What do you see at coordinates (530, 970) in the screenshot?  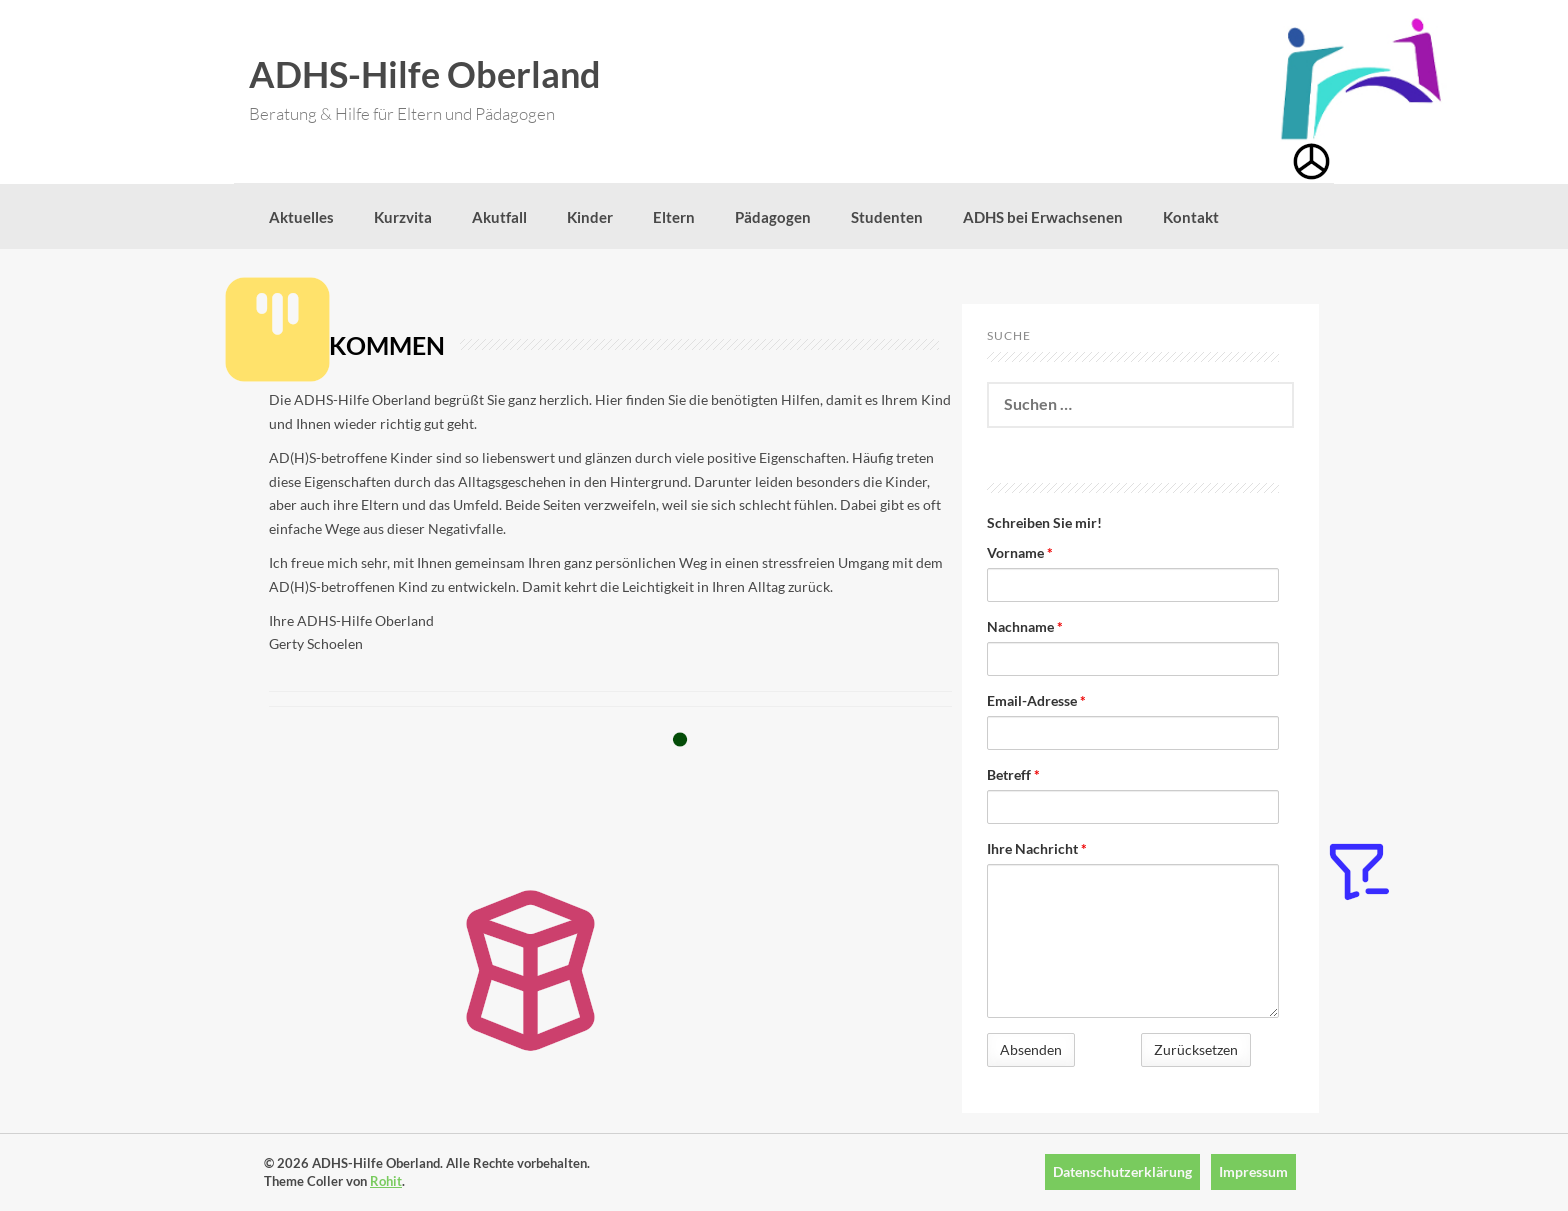 I see `view 3D object or model` at bounding box center [530, 970].